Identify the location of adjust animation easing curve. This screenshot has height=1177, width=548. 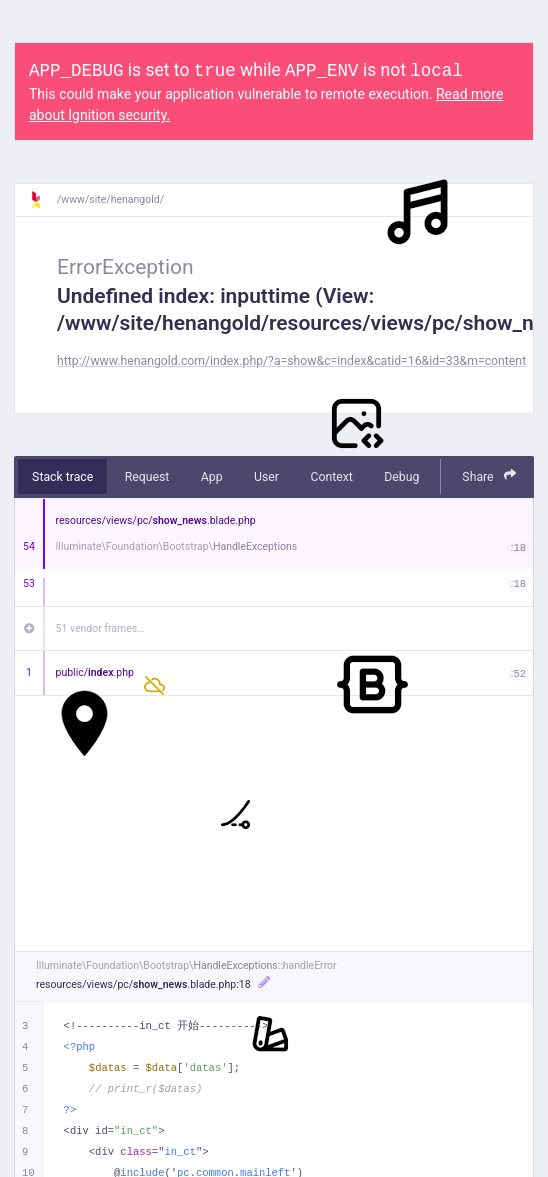
(235, 814).